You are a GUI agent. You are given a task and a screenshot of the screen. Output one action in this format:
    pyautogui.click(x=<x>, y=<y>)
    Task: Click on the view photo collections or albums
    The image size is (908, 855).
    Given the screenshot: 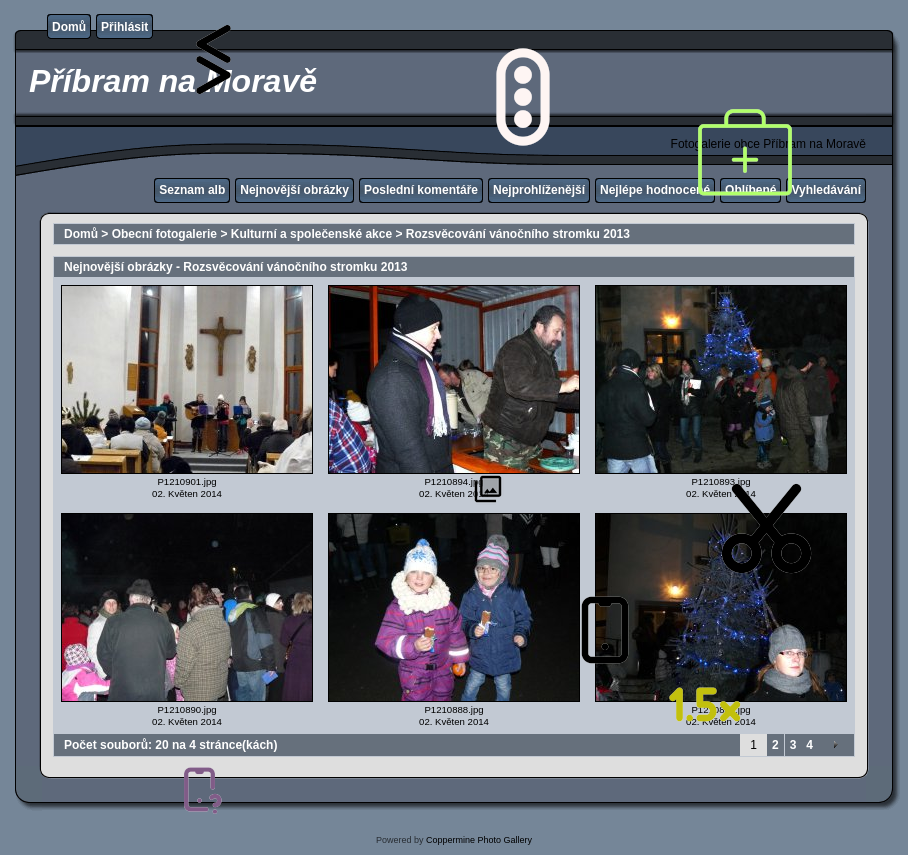 What is the action you would take?
    pyautogui.click(x=488, y=489)
    